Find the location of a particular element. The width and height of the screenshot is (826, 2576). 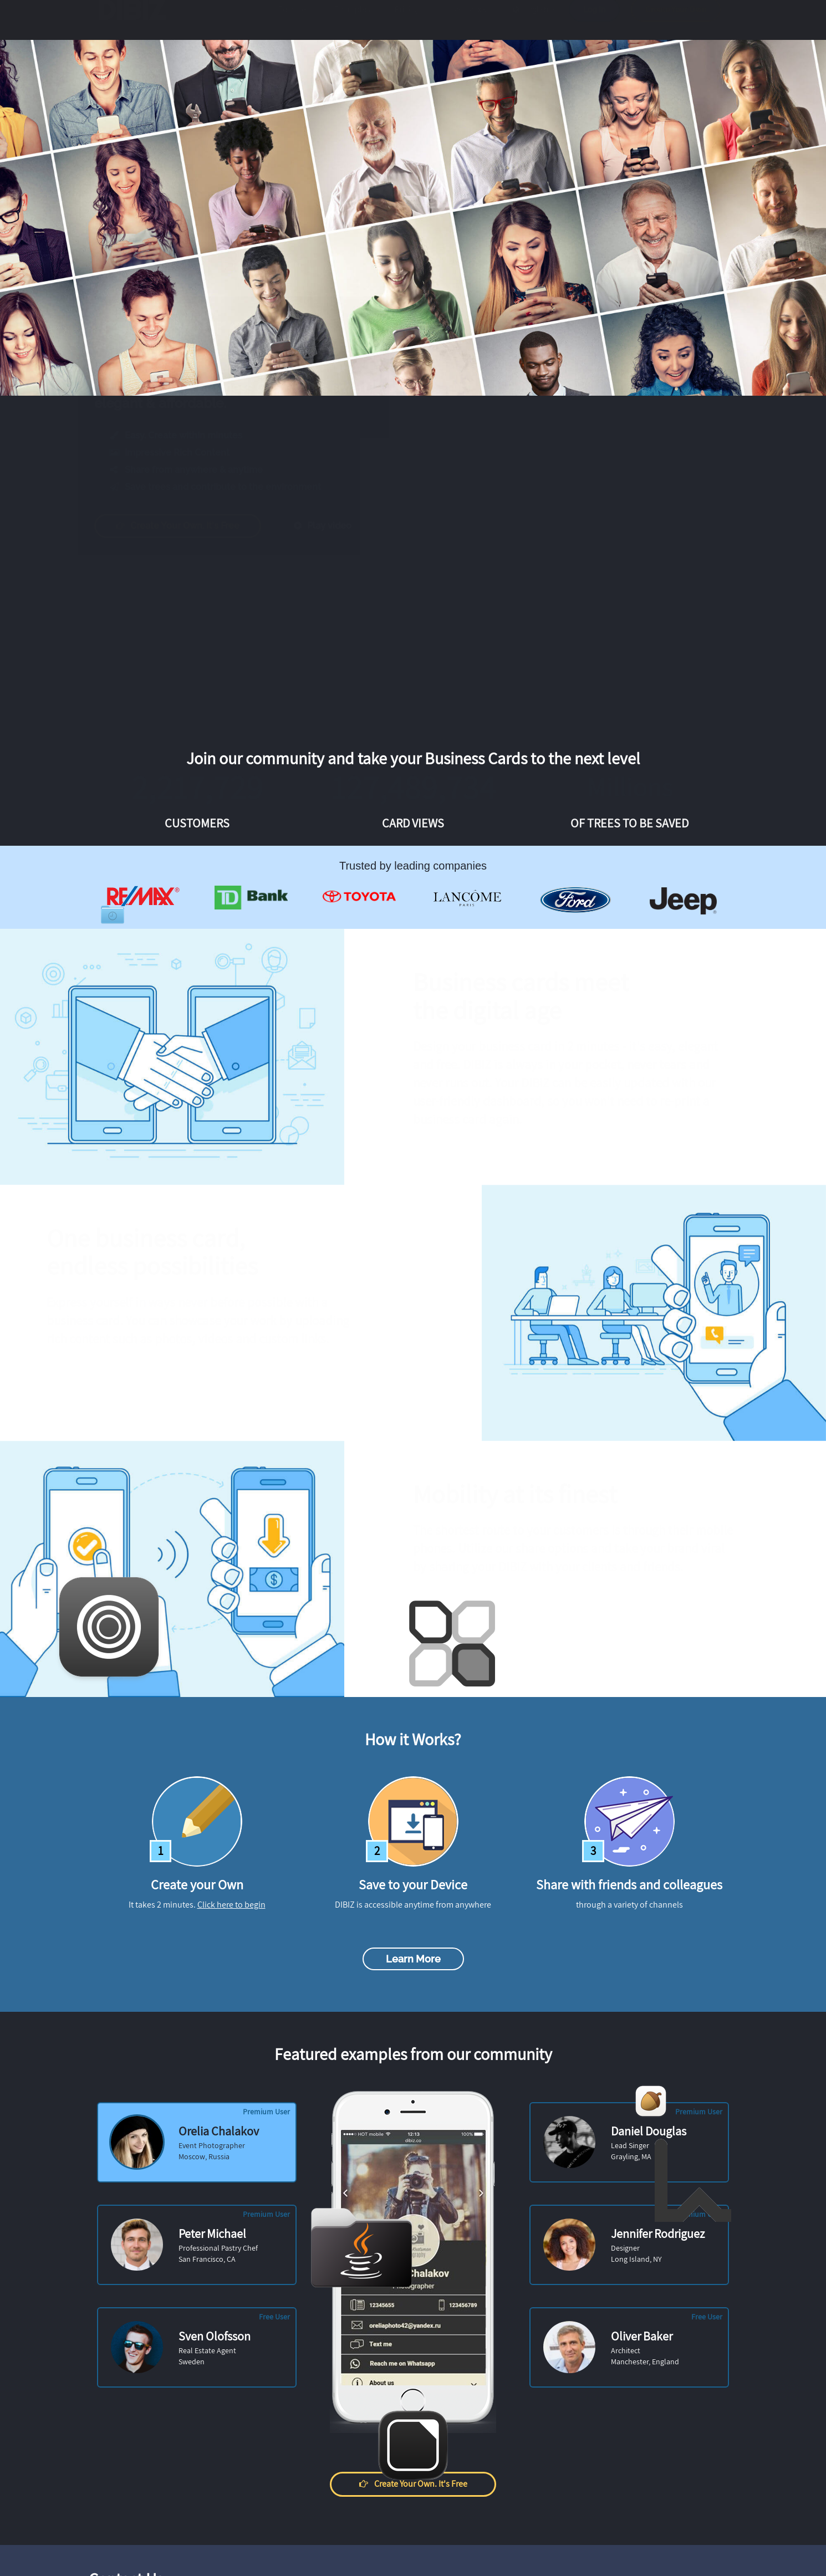

open folder containing java project files is located at coordinates (361, 2250).